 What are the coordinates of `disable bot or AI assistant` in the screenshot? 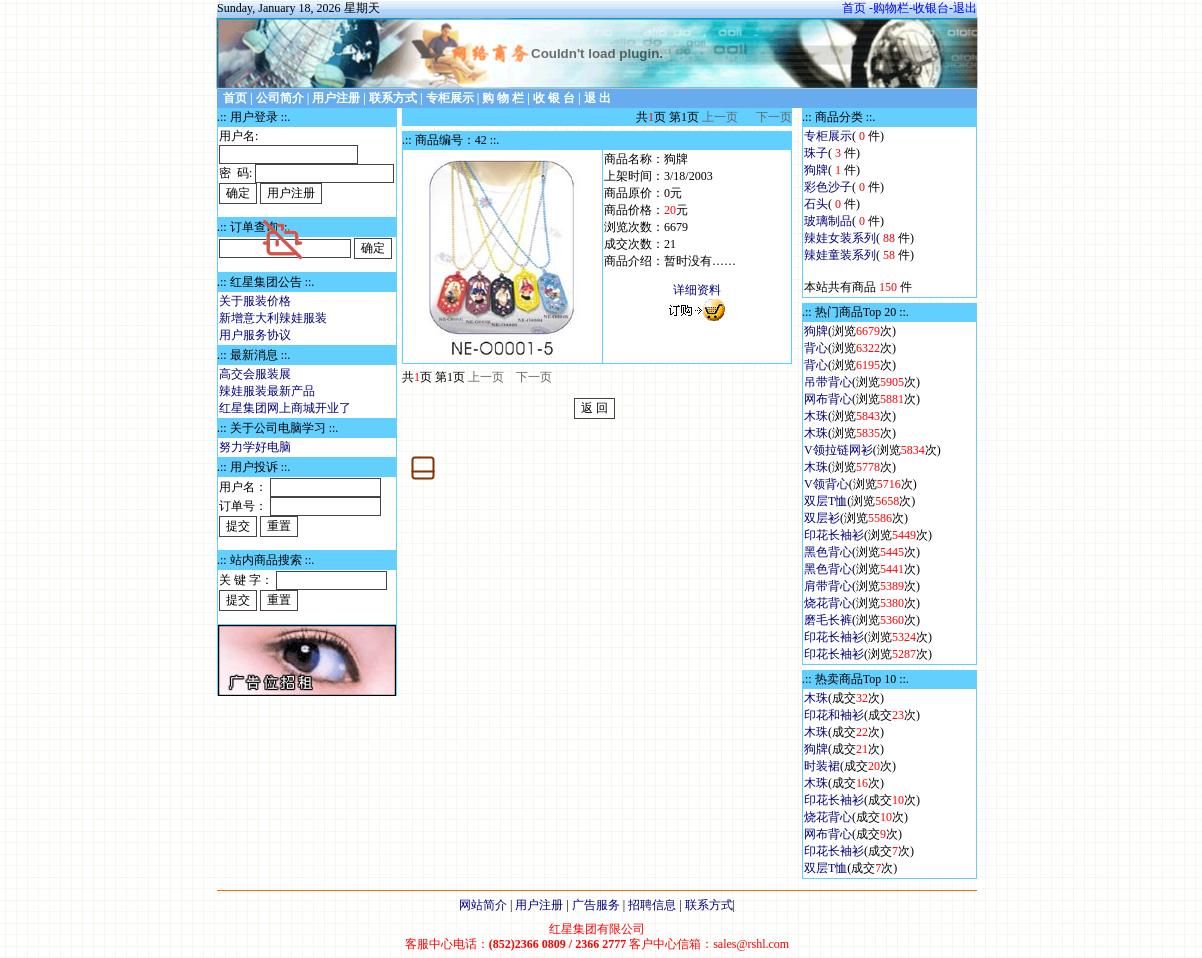 It's located at (282, 239).